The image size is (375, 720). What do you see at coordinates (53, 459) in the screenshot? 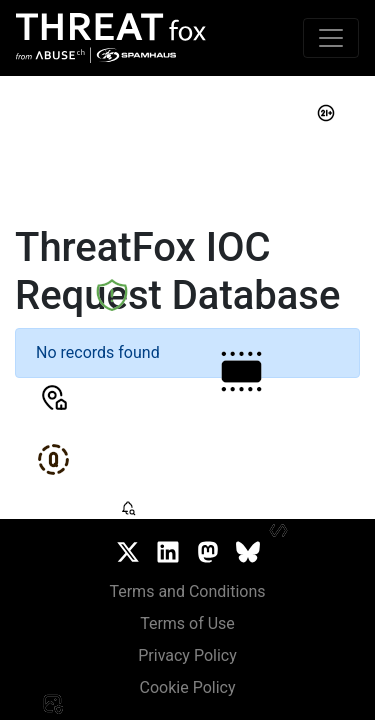
I see `indicates a pending or in-progress queue item` at bounding box center [53, 459].